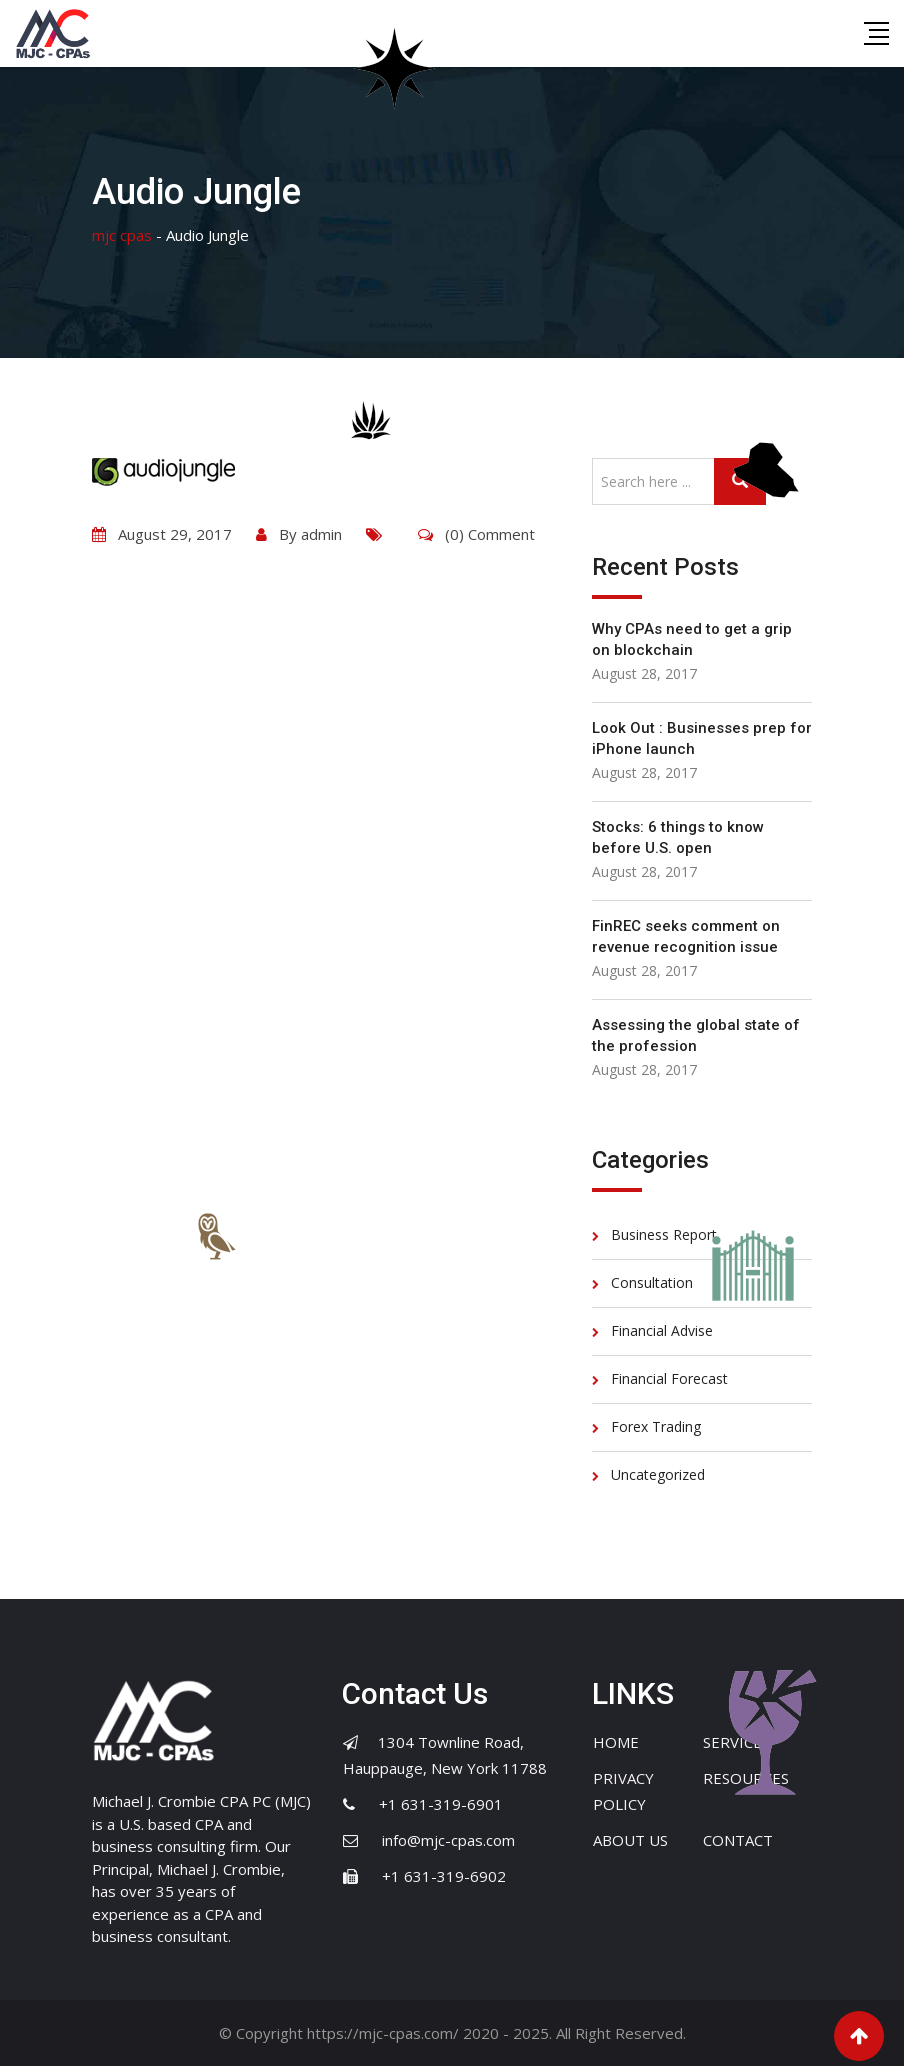  I want to click on indicates fragile item or breakable content, so click(763, 1732).